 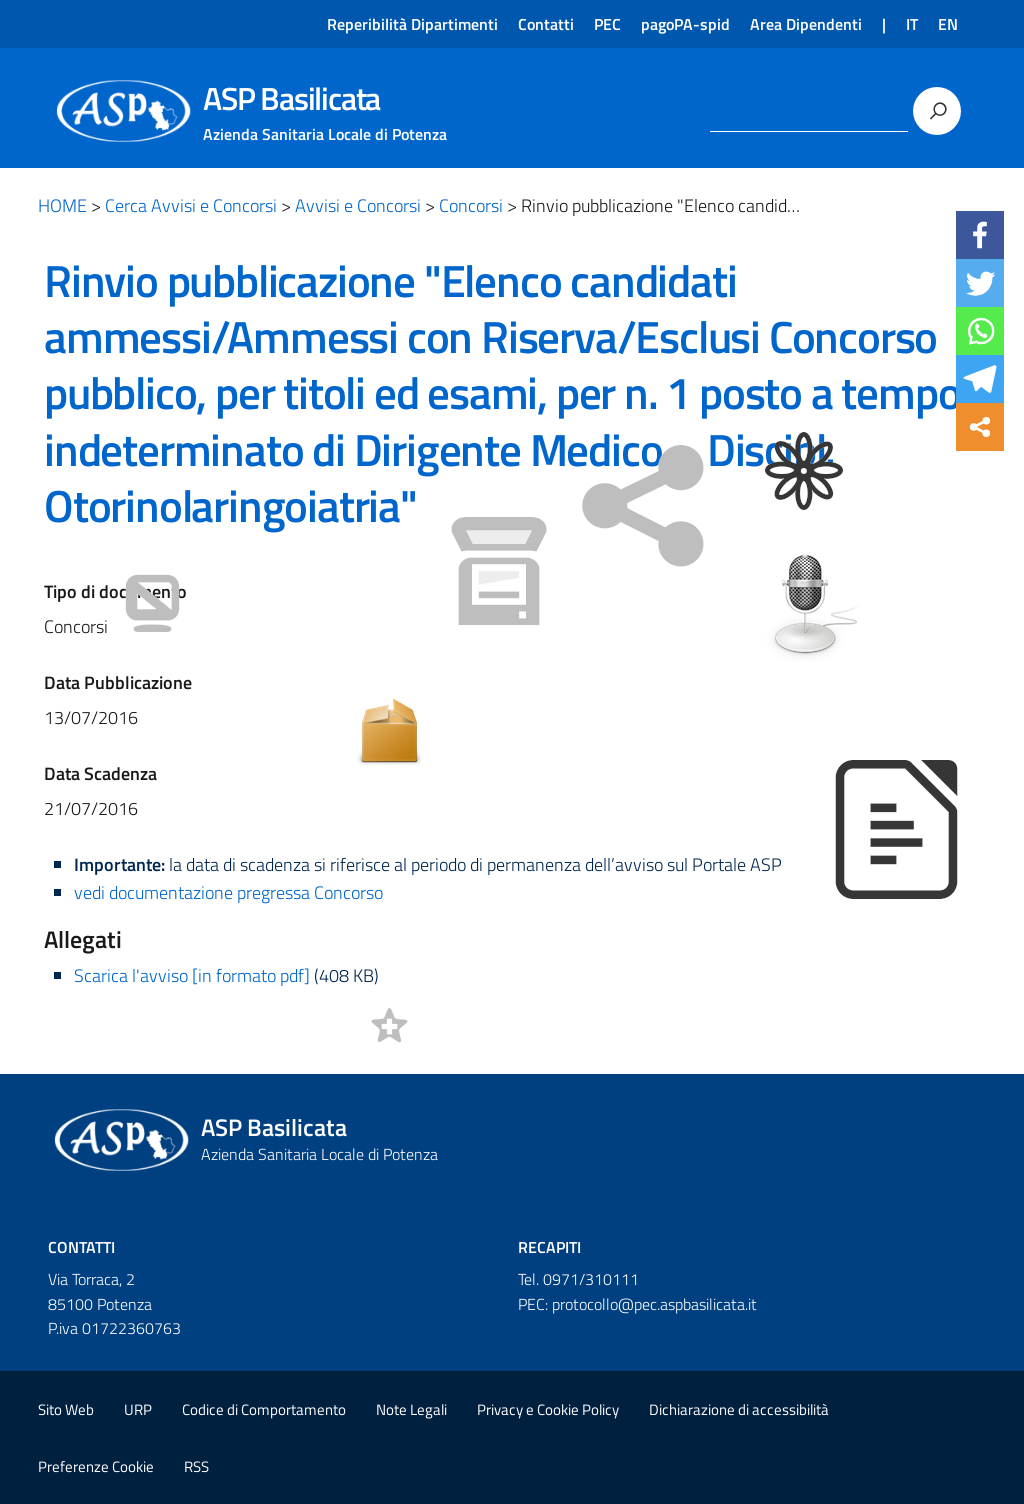 I want to click on open LibreOffice Writer document editor, so click(x=896, y=829).